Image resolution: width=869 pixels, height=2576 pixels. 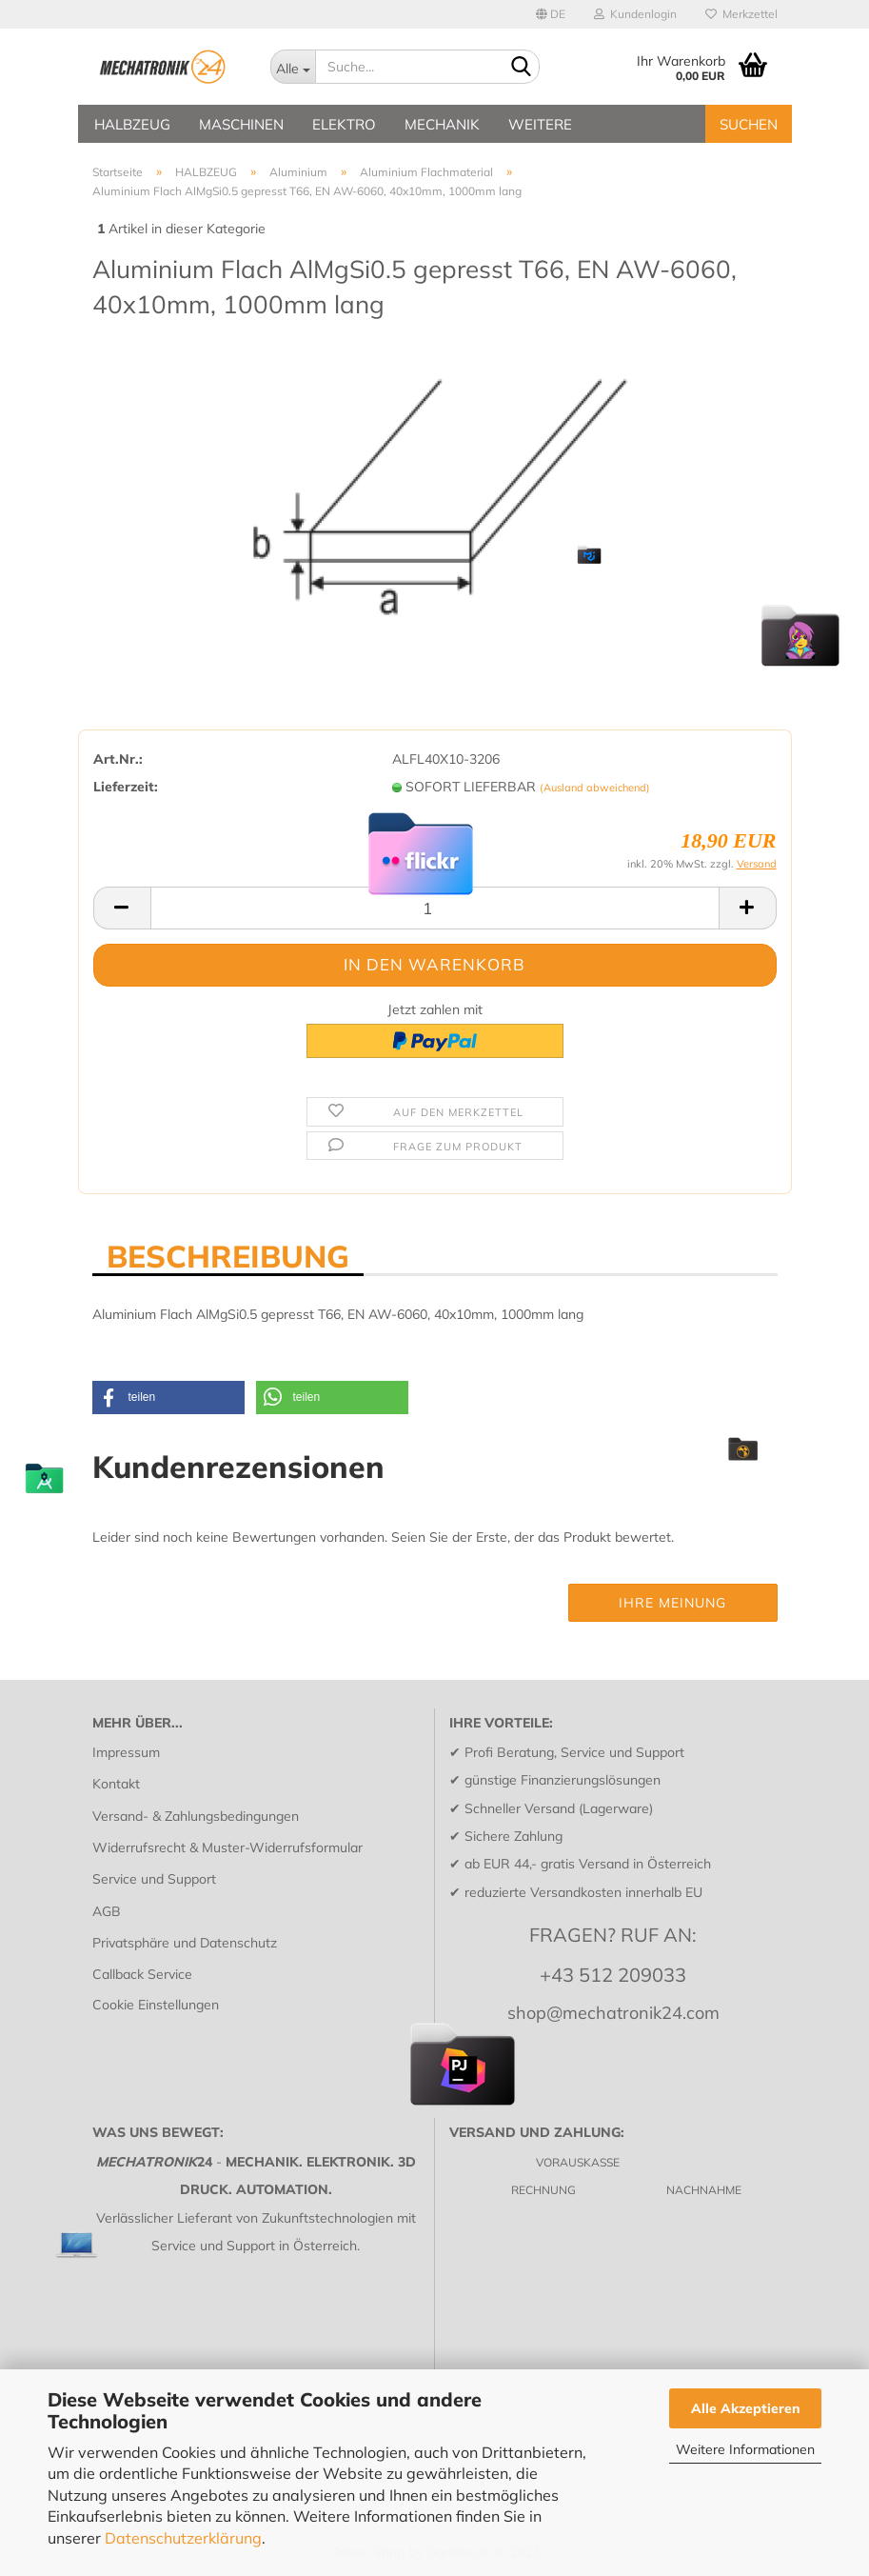 I want to click on represents a powerbook g4 12-inch laptop device, so click(x=76, y=2242).